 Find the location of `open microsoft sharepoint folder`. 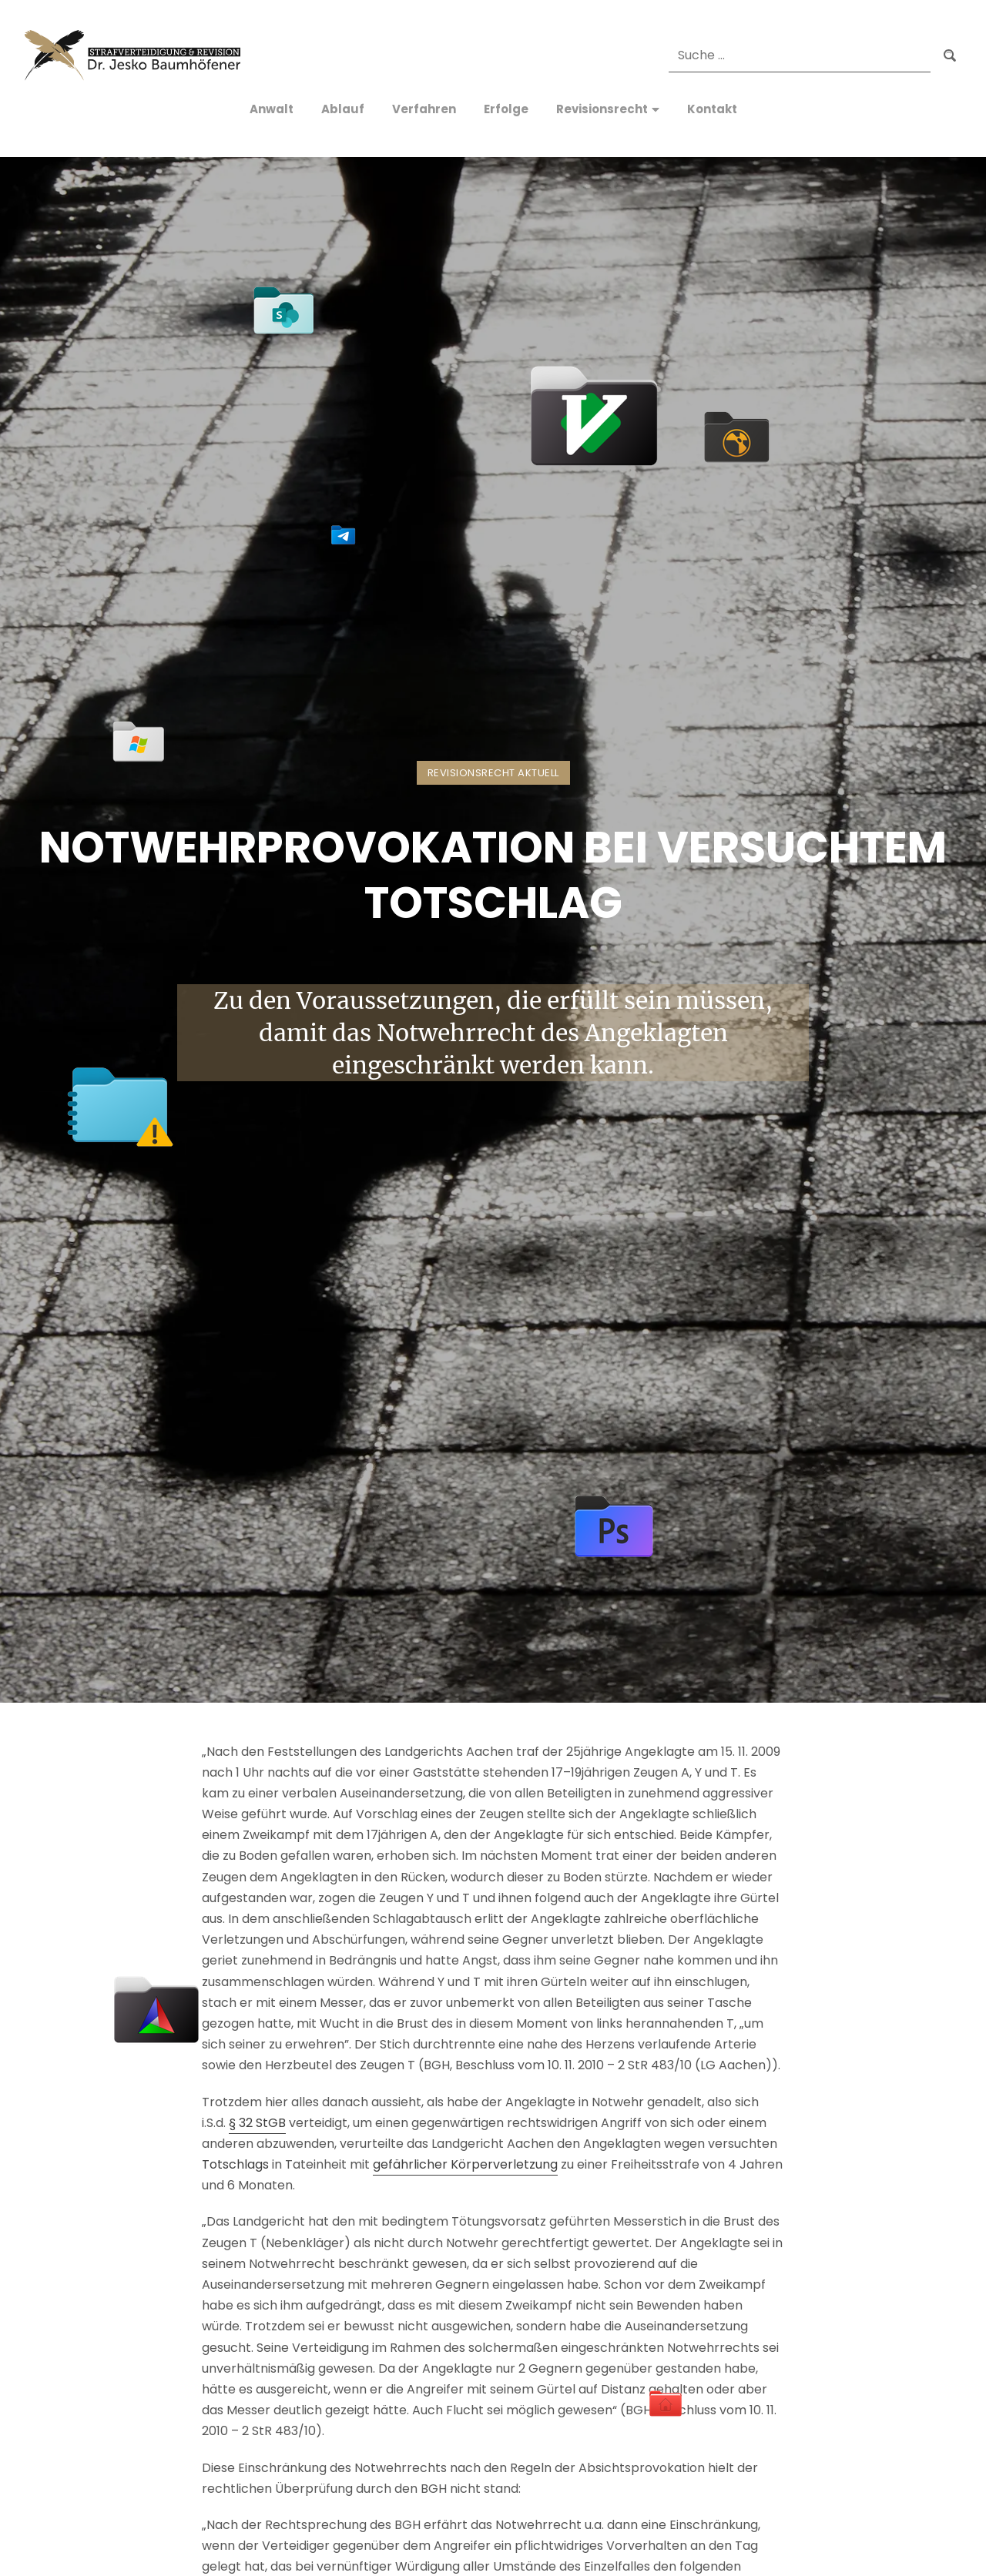

open microsoft sharepoint folder is located at coordinates (283, 312).